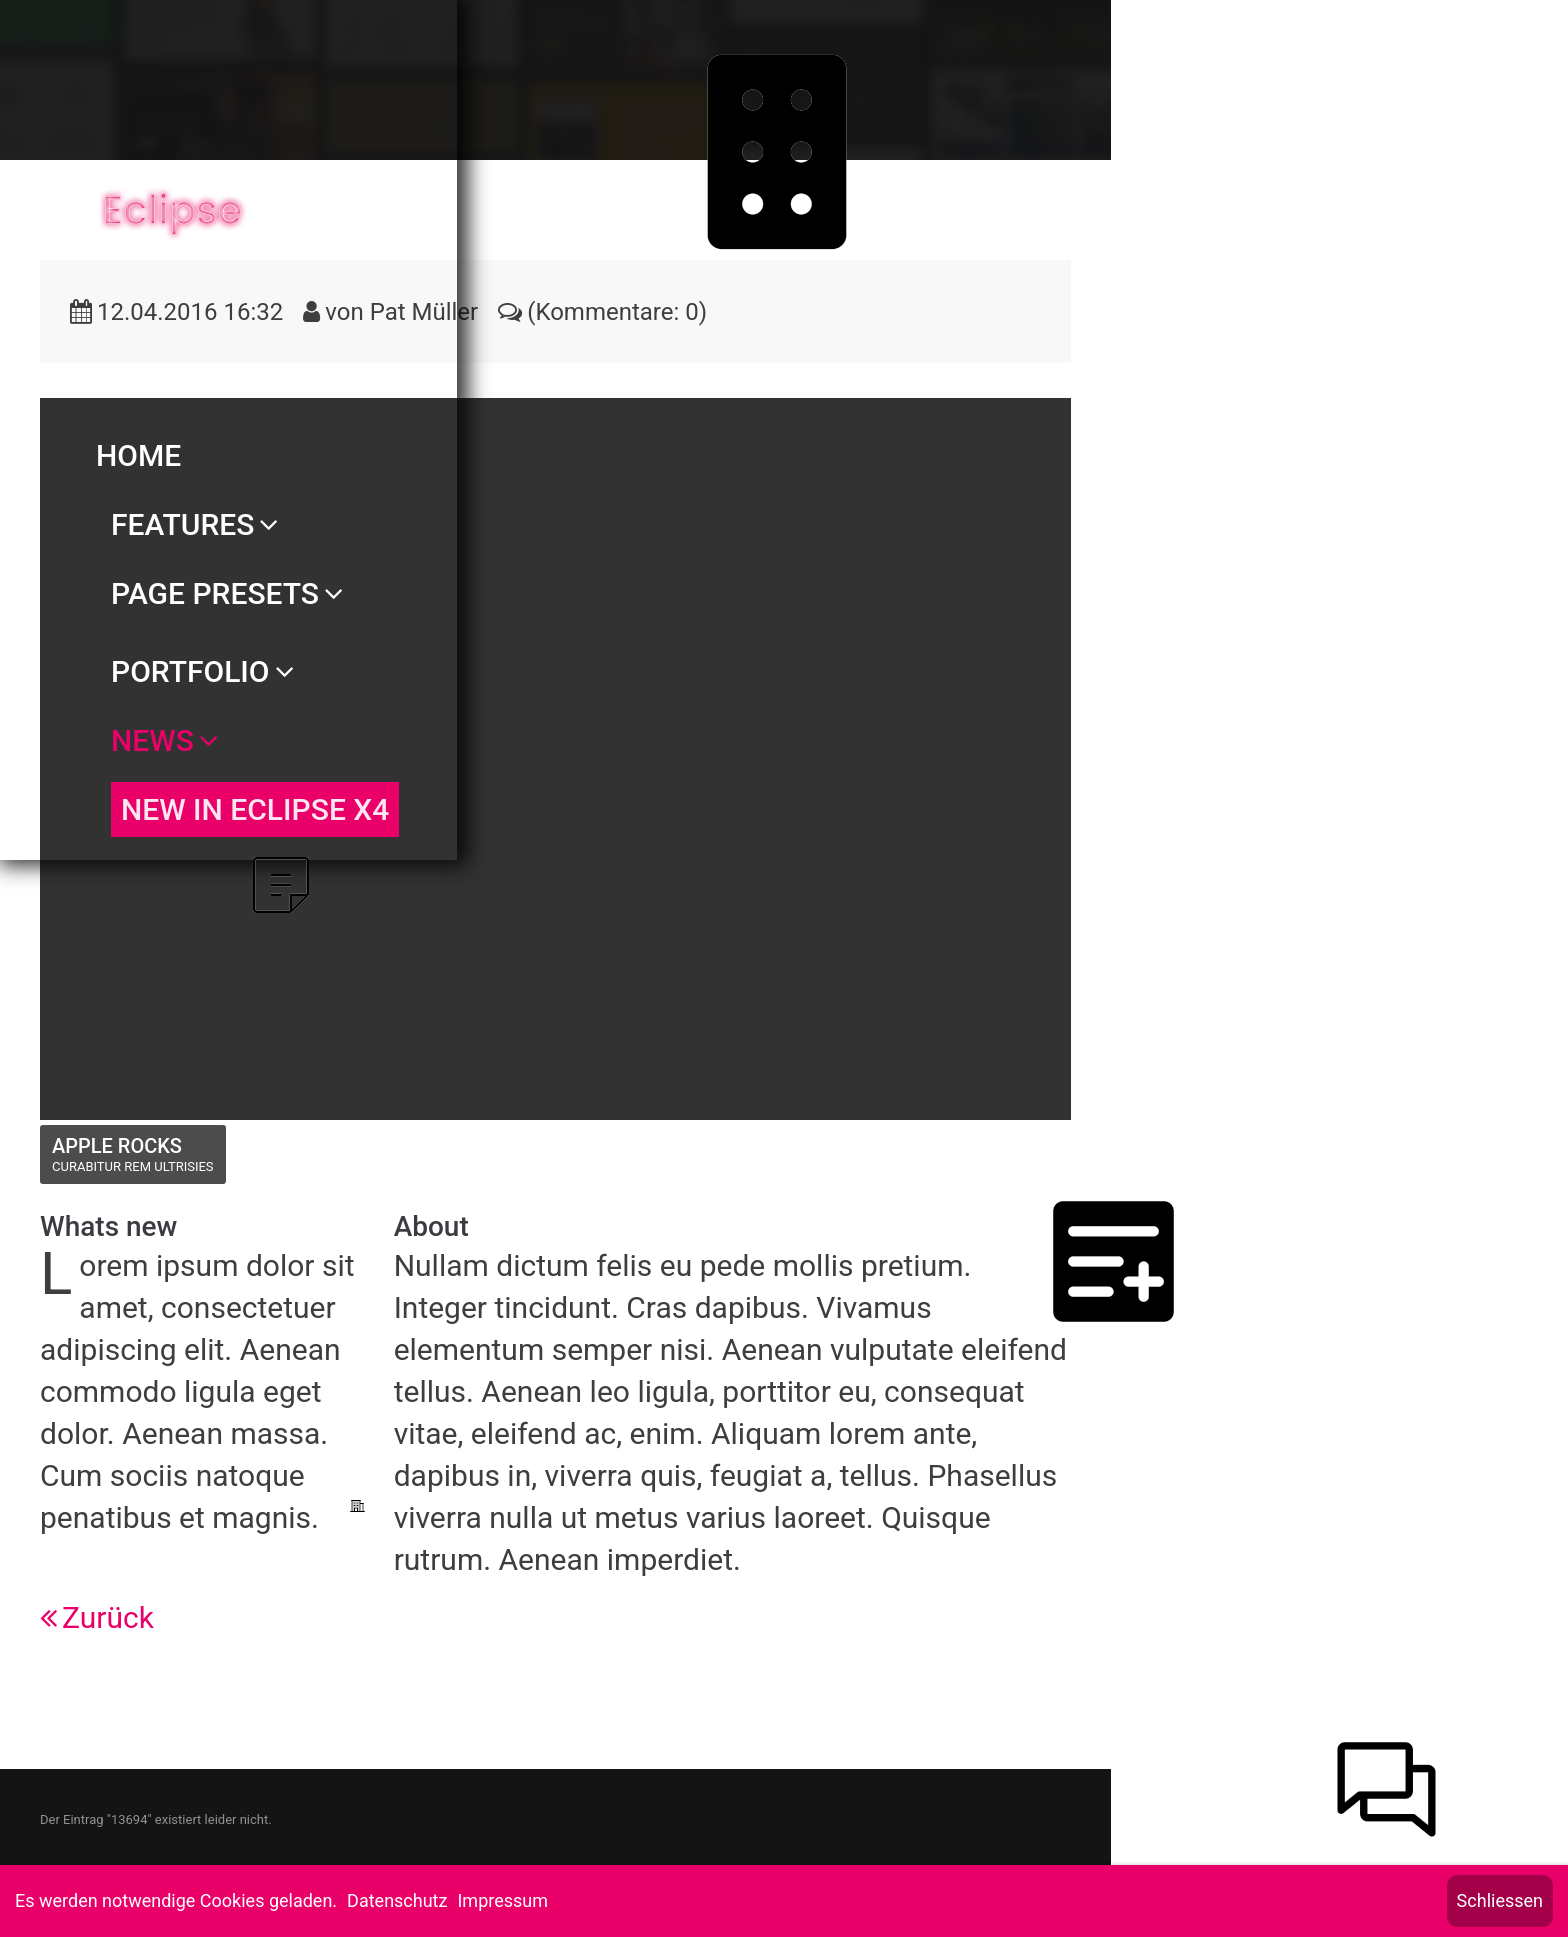 The height and width of the screenshot is (1937, 1568). Describe the element at coordinates (1113, 1261) in the screenshot. I see `add a new item to the list` at that location.